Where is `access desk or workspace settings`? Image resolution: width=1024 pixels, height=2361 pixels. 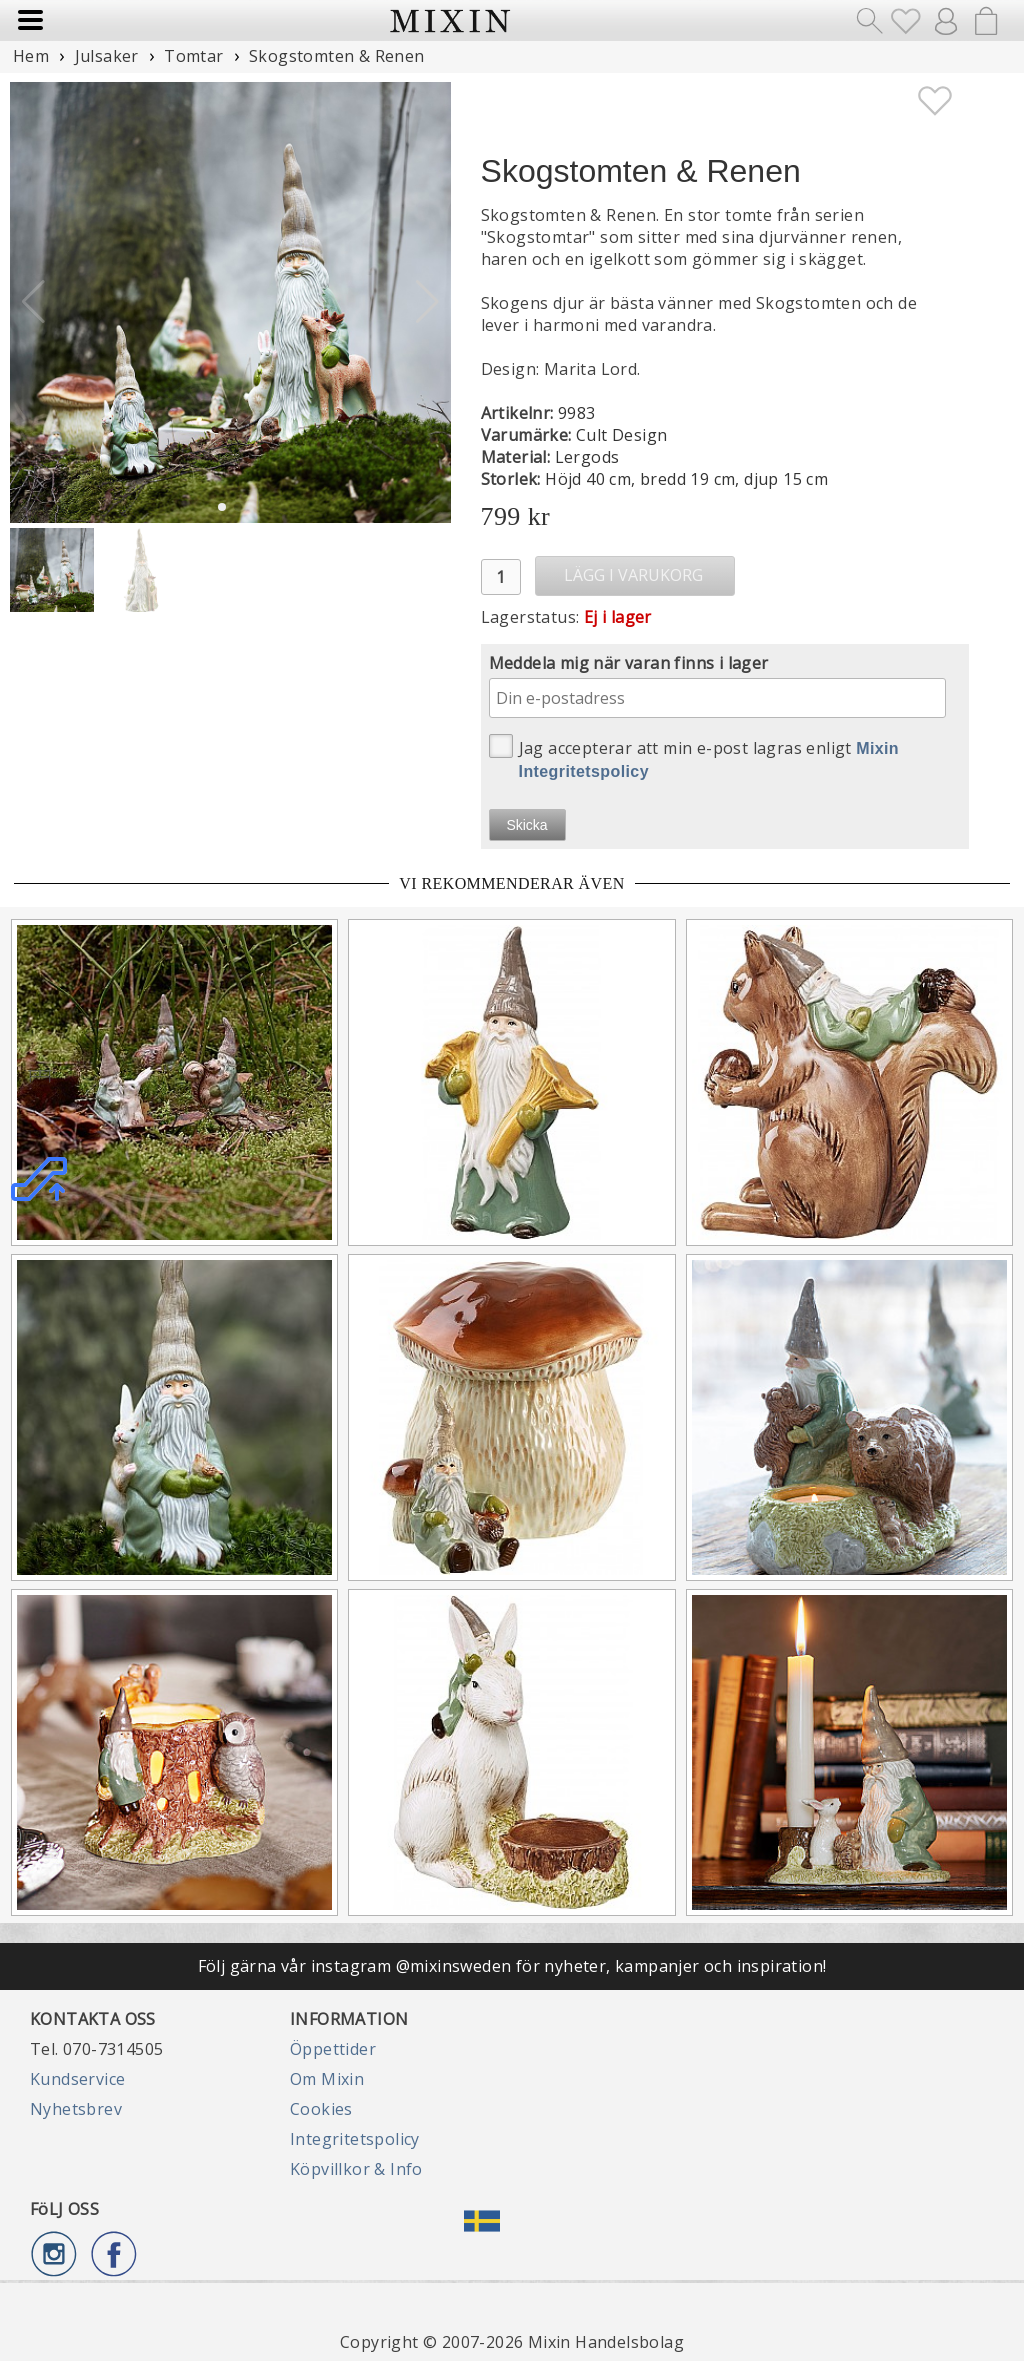
access desk or workspace settings is located at coordinates (40, 1076).